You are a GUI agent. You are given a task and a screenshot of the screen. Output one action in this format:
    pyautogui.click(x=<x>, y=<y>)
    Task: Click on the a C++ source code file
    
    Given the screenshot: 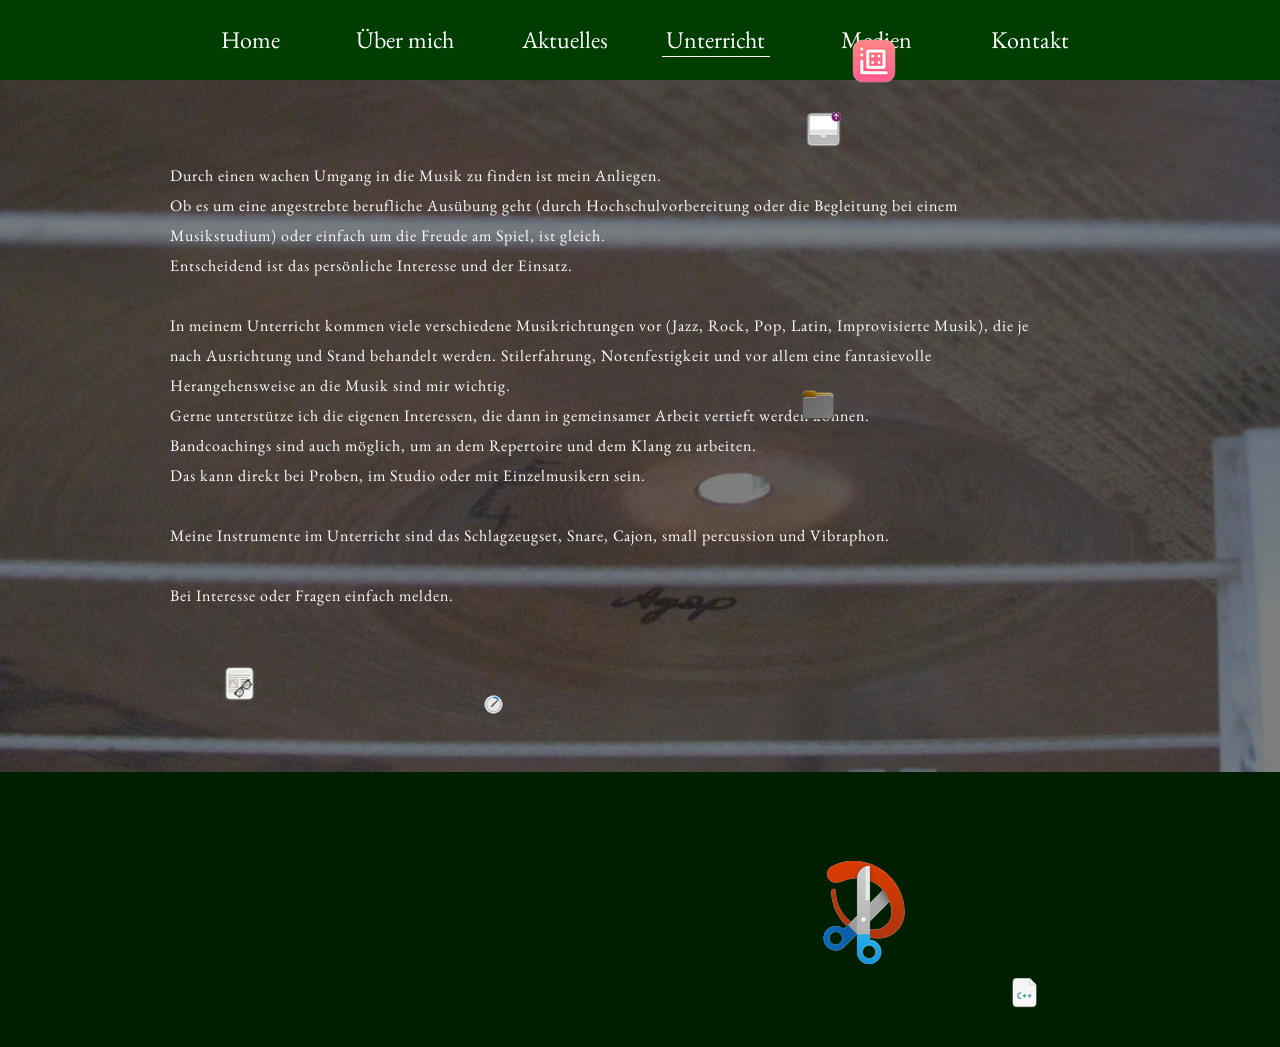 What is the action you would take?
    pyautogui.click(x=1024, y=992)
    